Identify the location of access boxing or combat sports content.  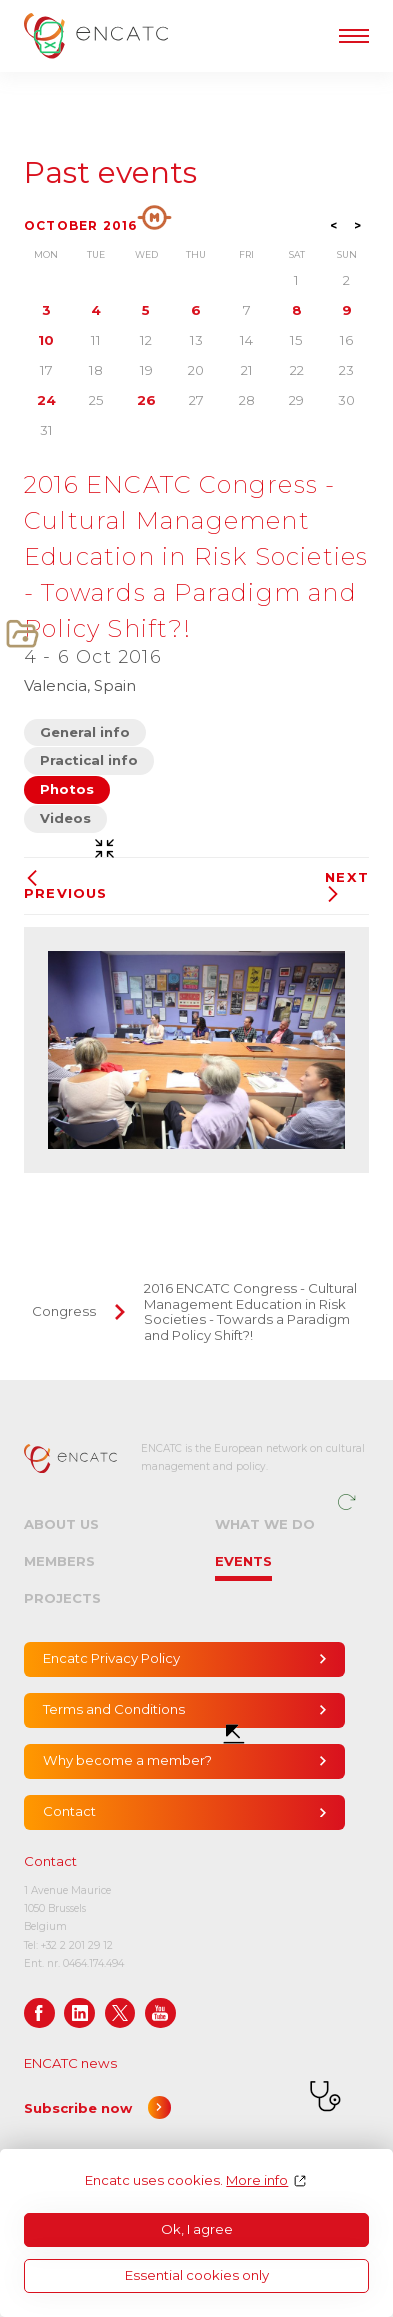
(49, 38).